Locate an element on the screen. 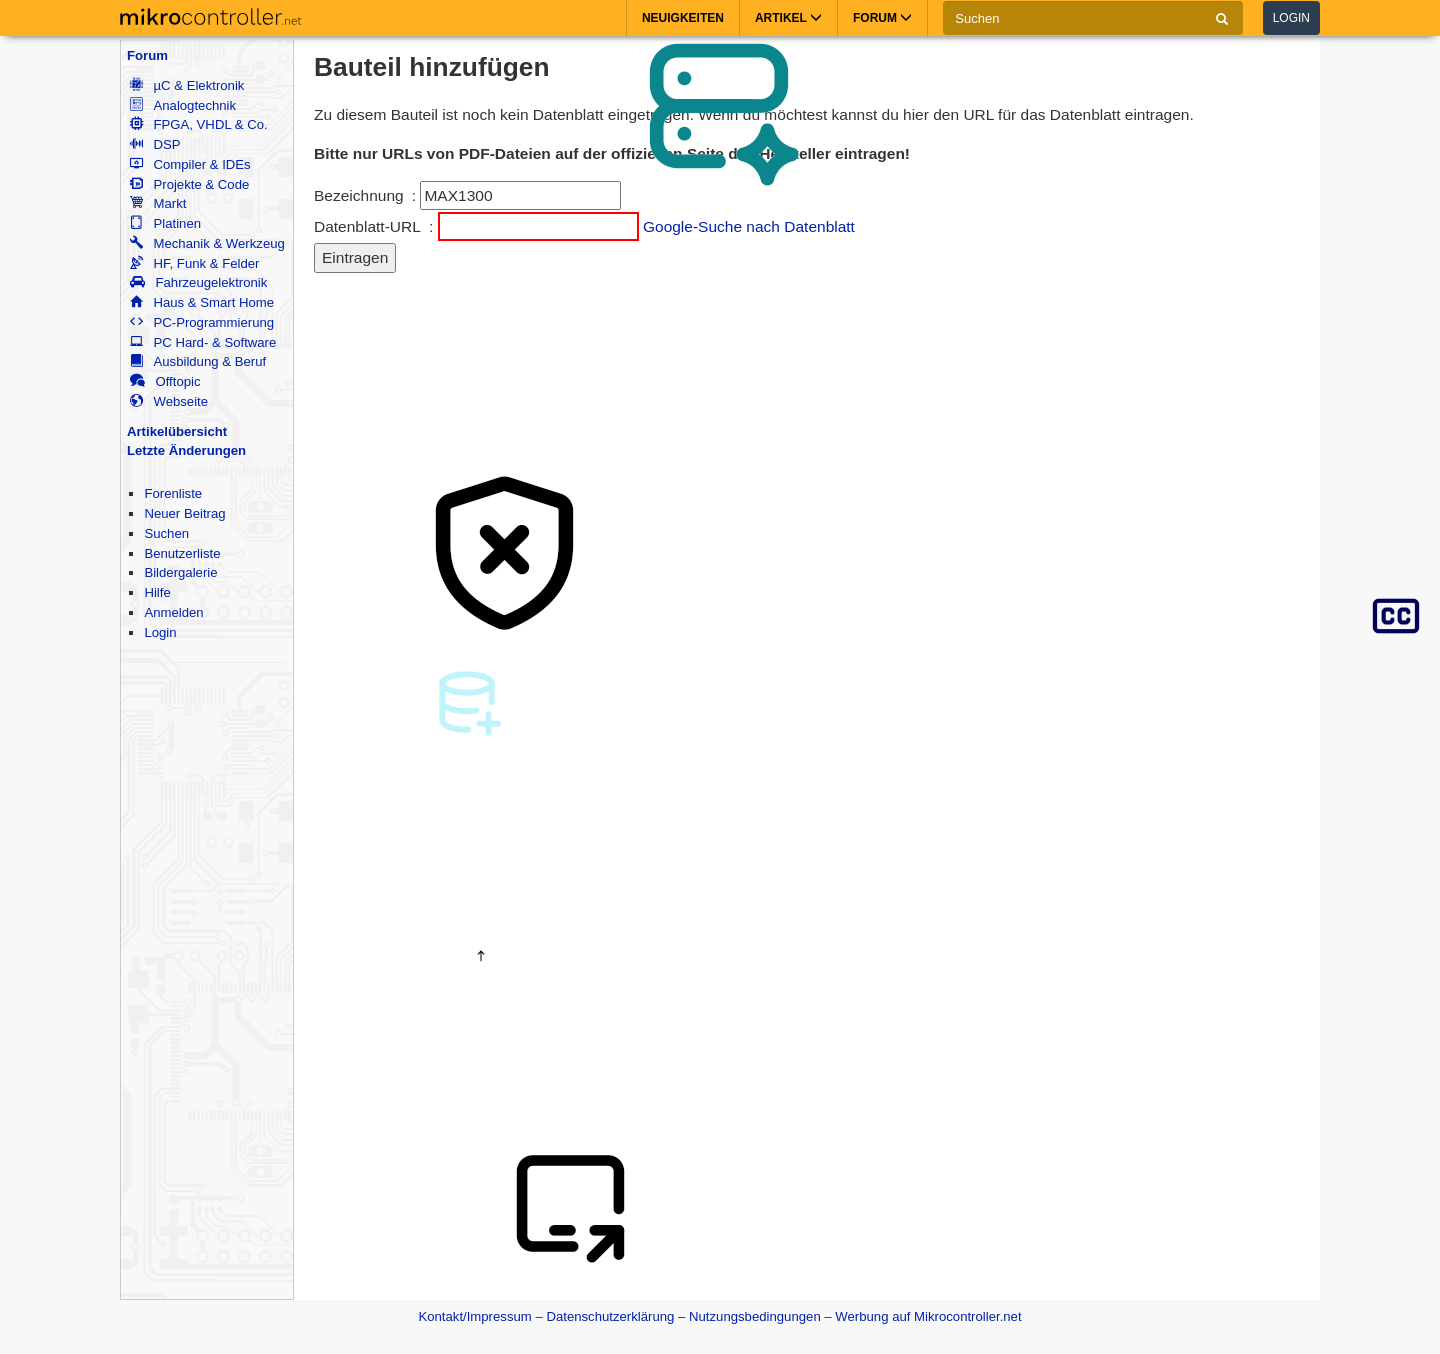 This screenshot has width=1440, height=1354. access AI-powered server features is located at coordinates (719, 106).